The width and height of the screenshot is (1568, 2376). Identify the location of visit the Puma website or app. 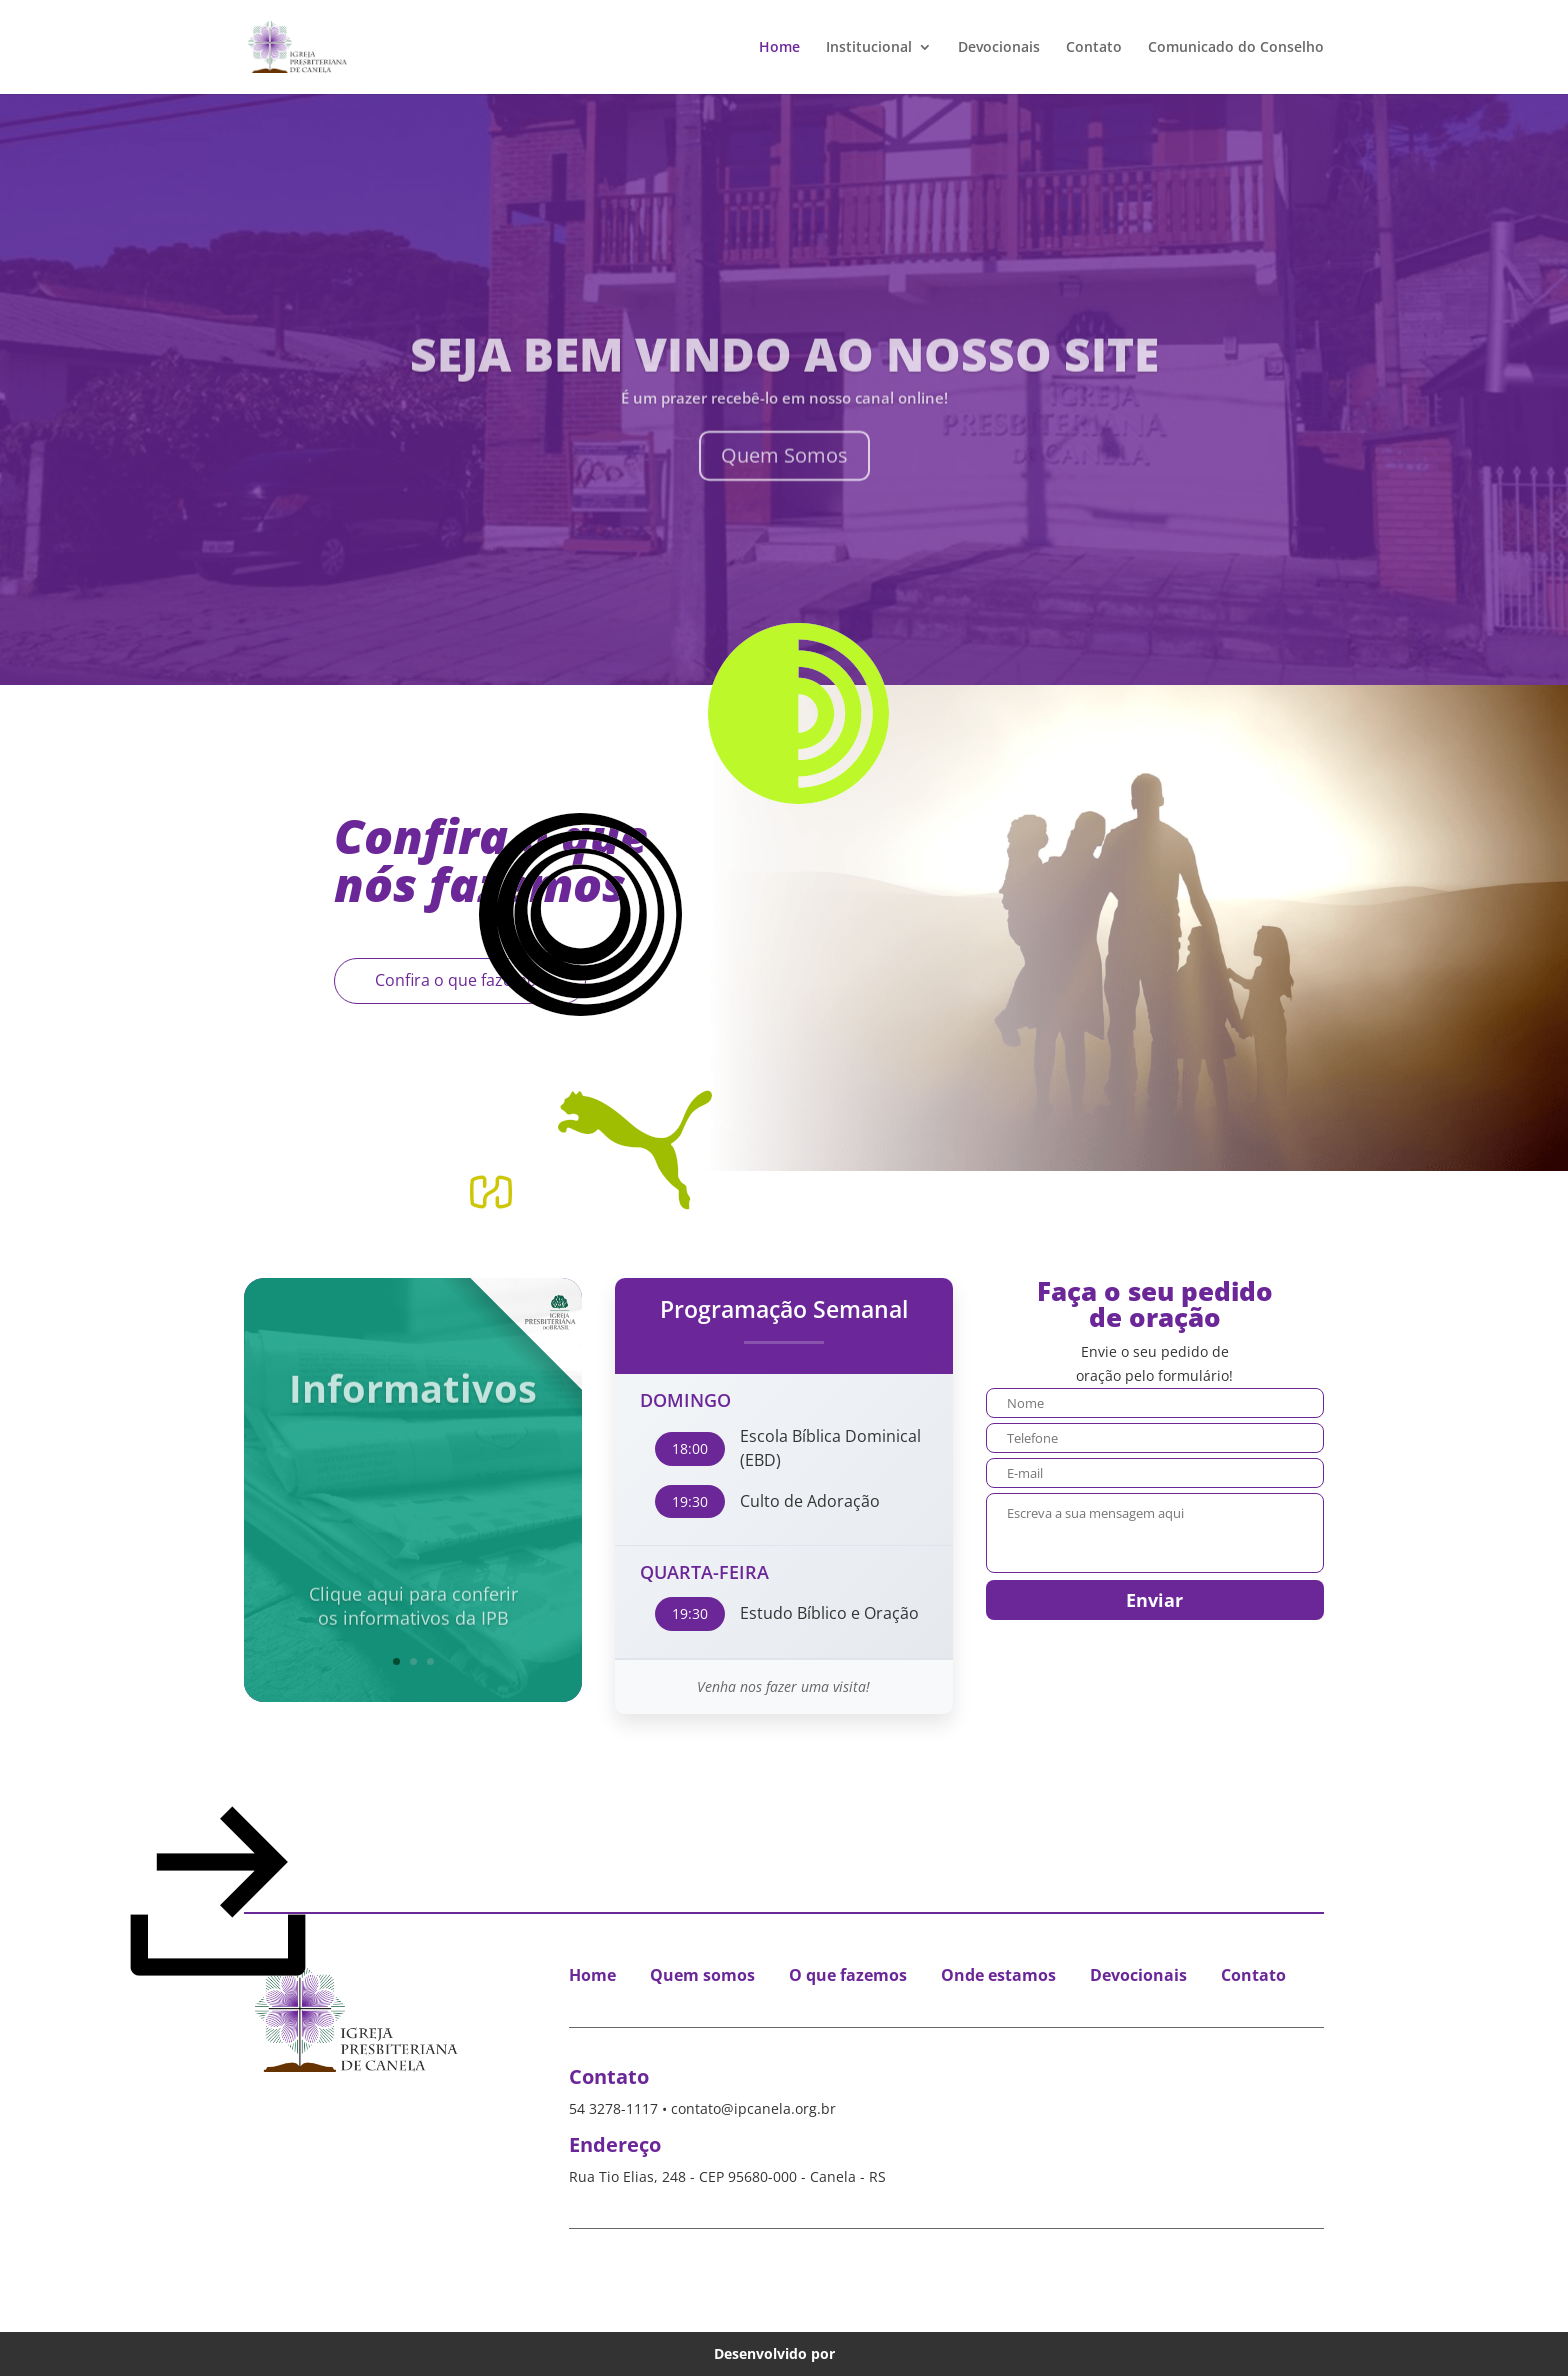
(635, 1150).